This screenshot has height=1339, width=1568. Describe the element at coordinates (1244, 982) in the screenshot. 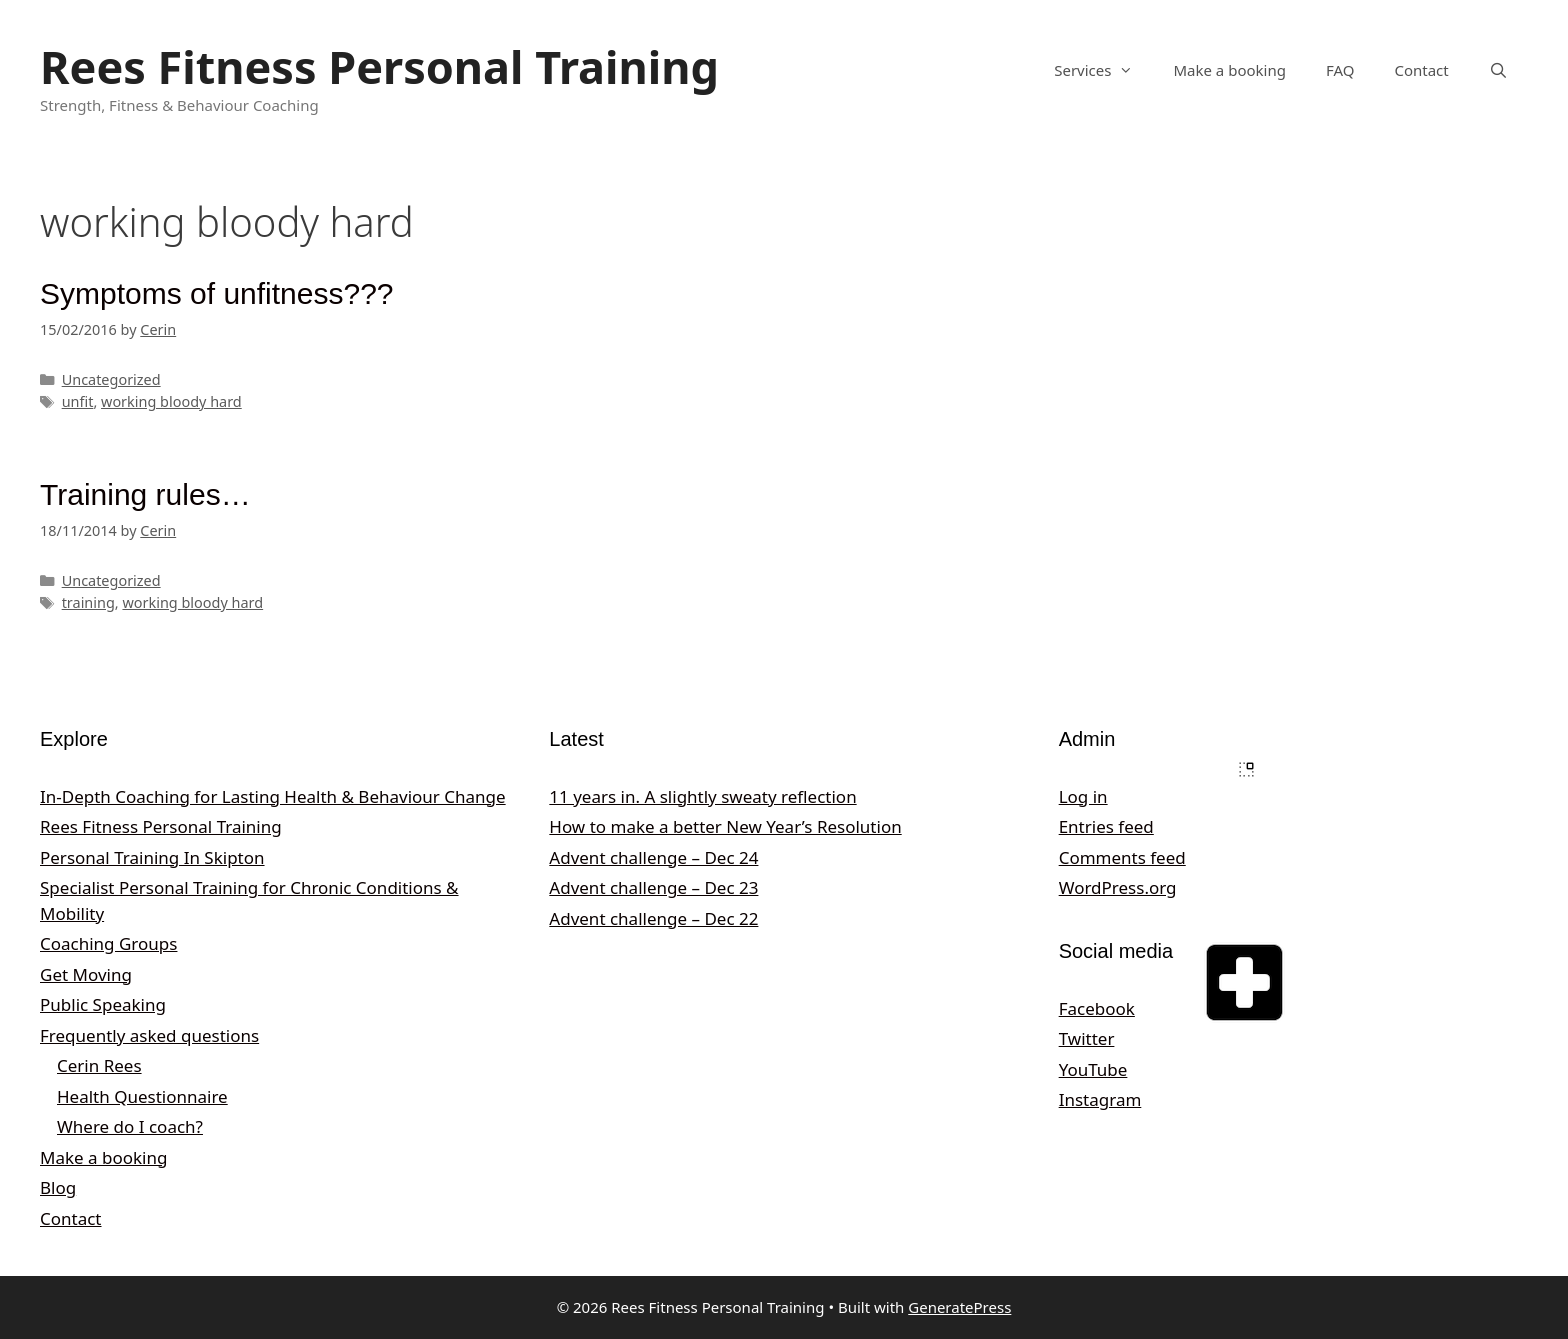

I see `find nearby hospitals or medical facilities` at that location.